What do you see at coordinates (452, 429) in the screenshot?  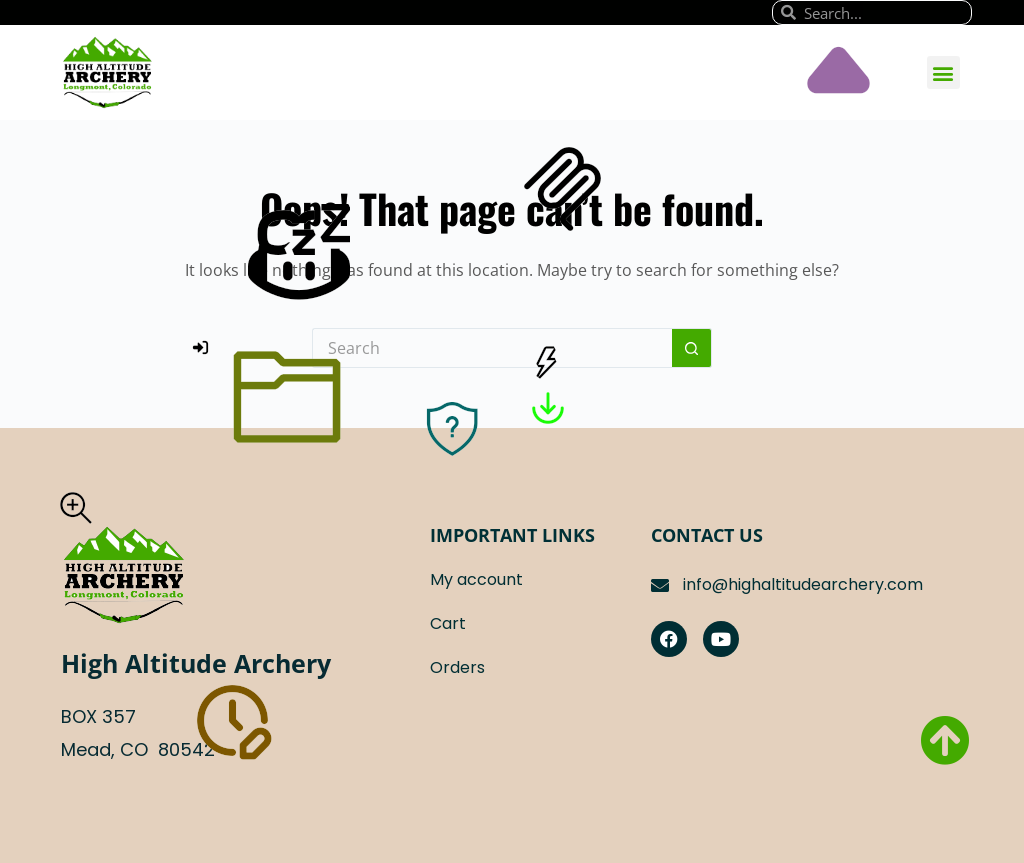 I see `unknown or unverified workspace security status` at bounding box center [452, 429].